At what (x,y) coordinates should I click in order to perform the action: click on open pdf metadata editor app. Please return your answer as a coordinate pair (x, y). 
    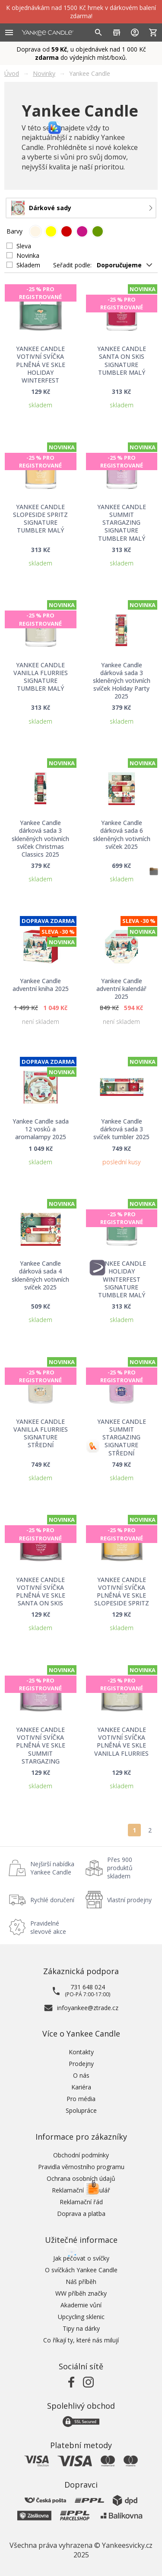
    Looking at the image, I should click on (91, 2189).